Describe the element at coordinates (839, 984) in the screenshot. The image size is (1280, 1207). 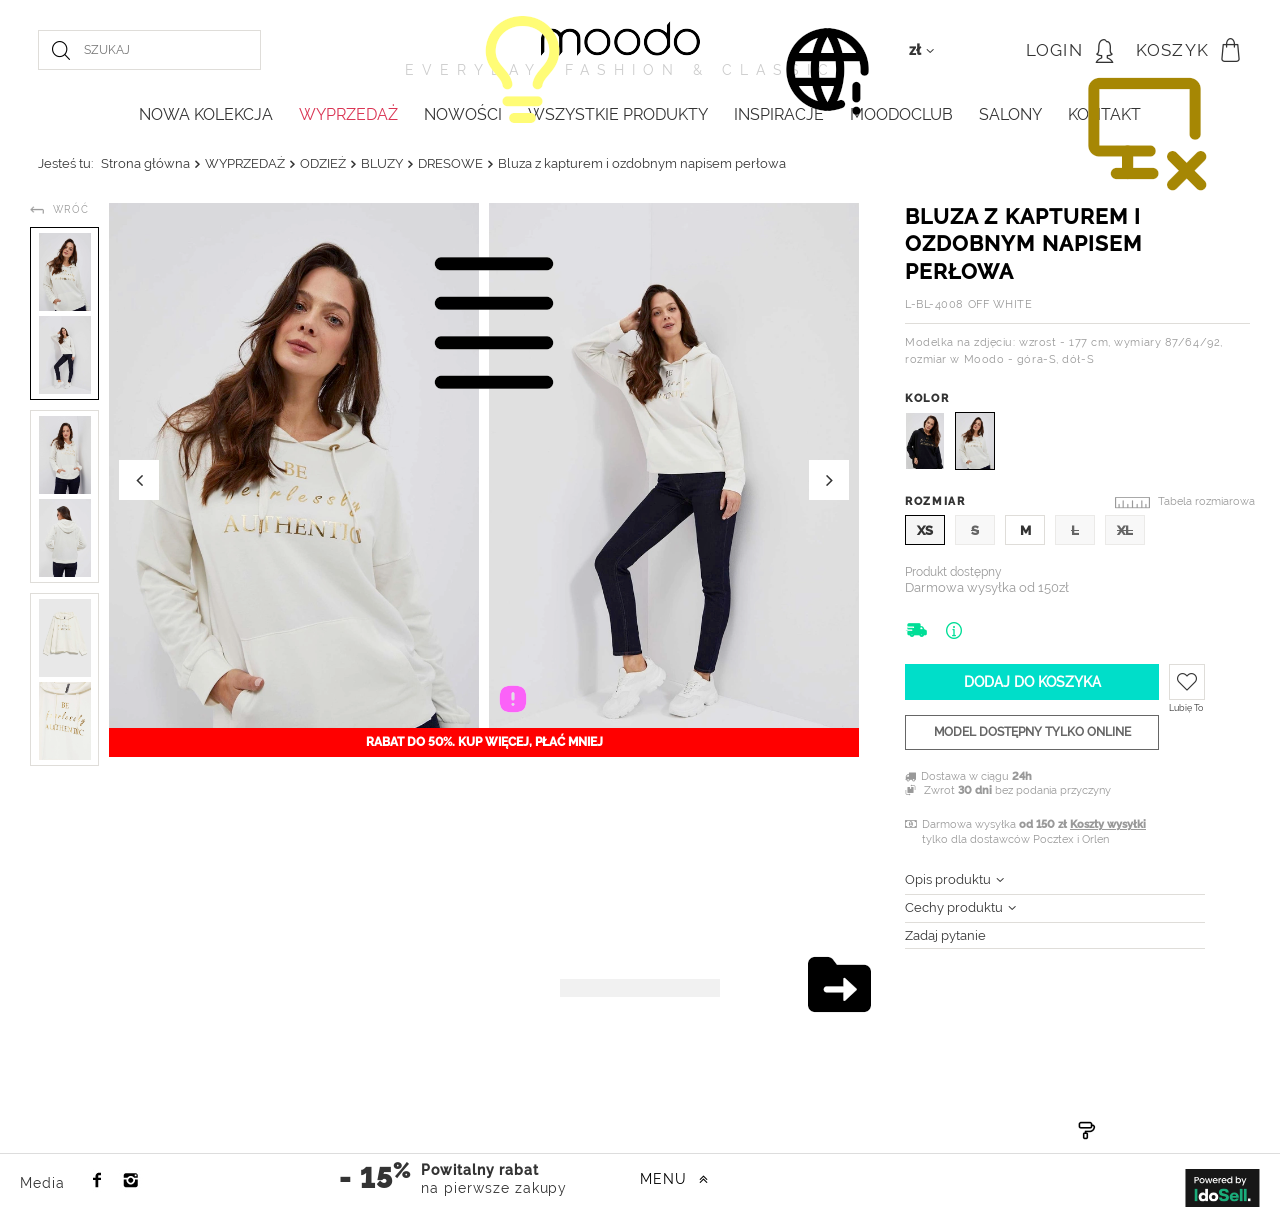
I see `access a linked submodule or external repository` at that location.